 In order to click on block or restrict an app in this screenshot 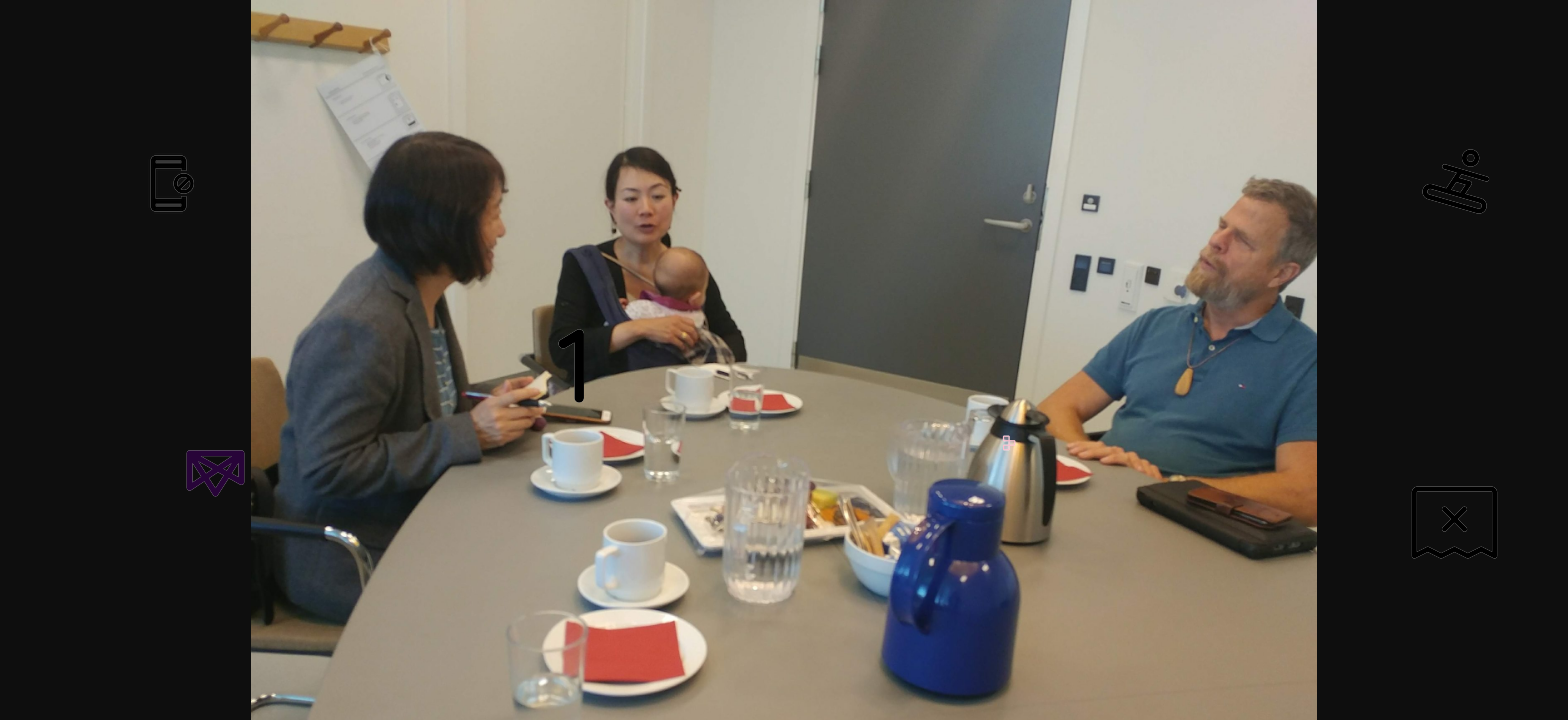, I will do `click(168, 183)`.